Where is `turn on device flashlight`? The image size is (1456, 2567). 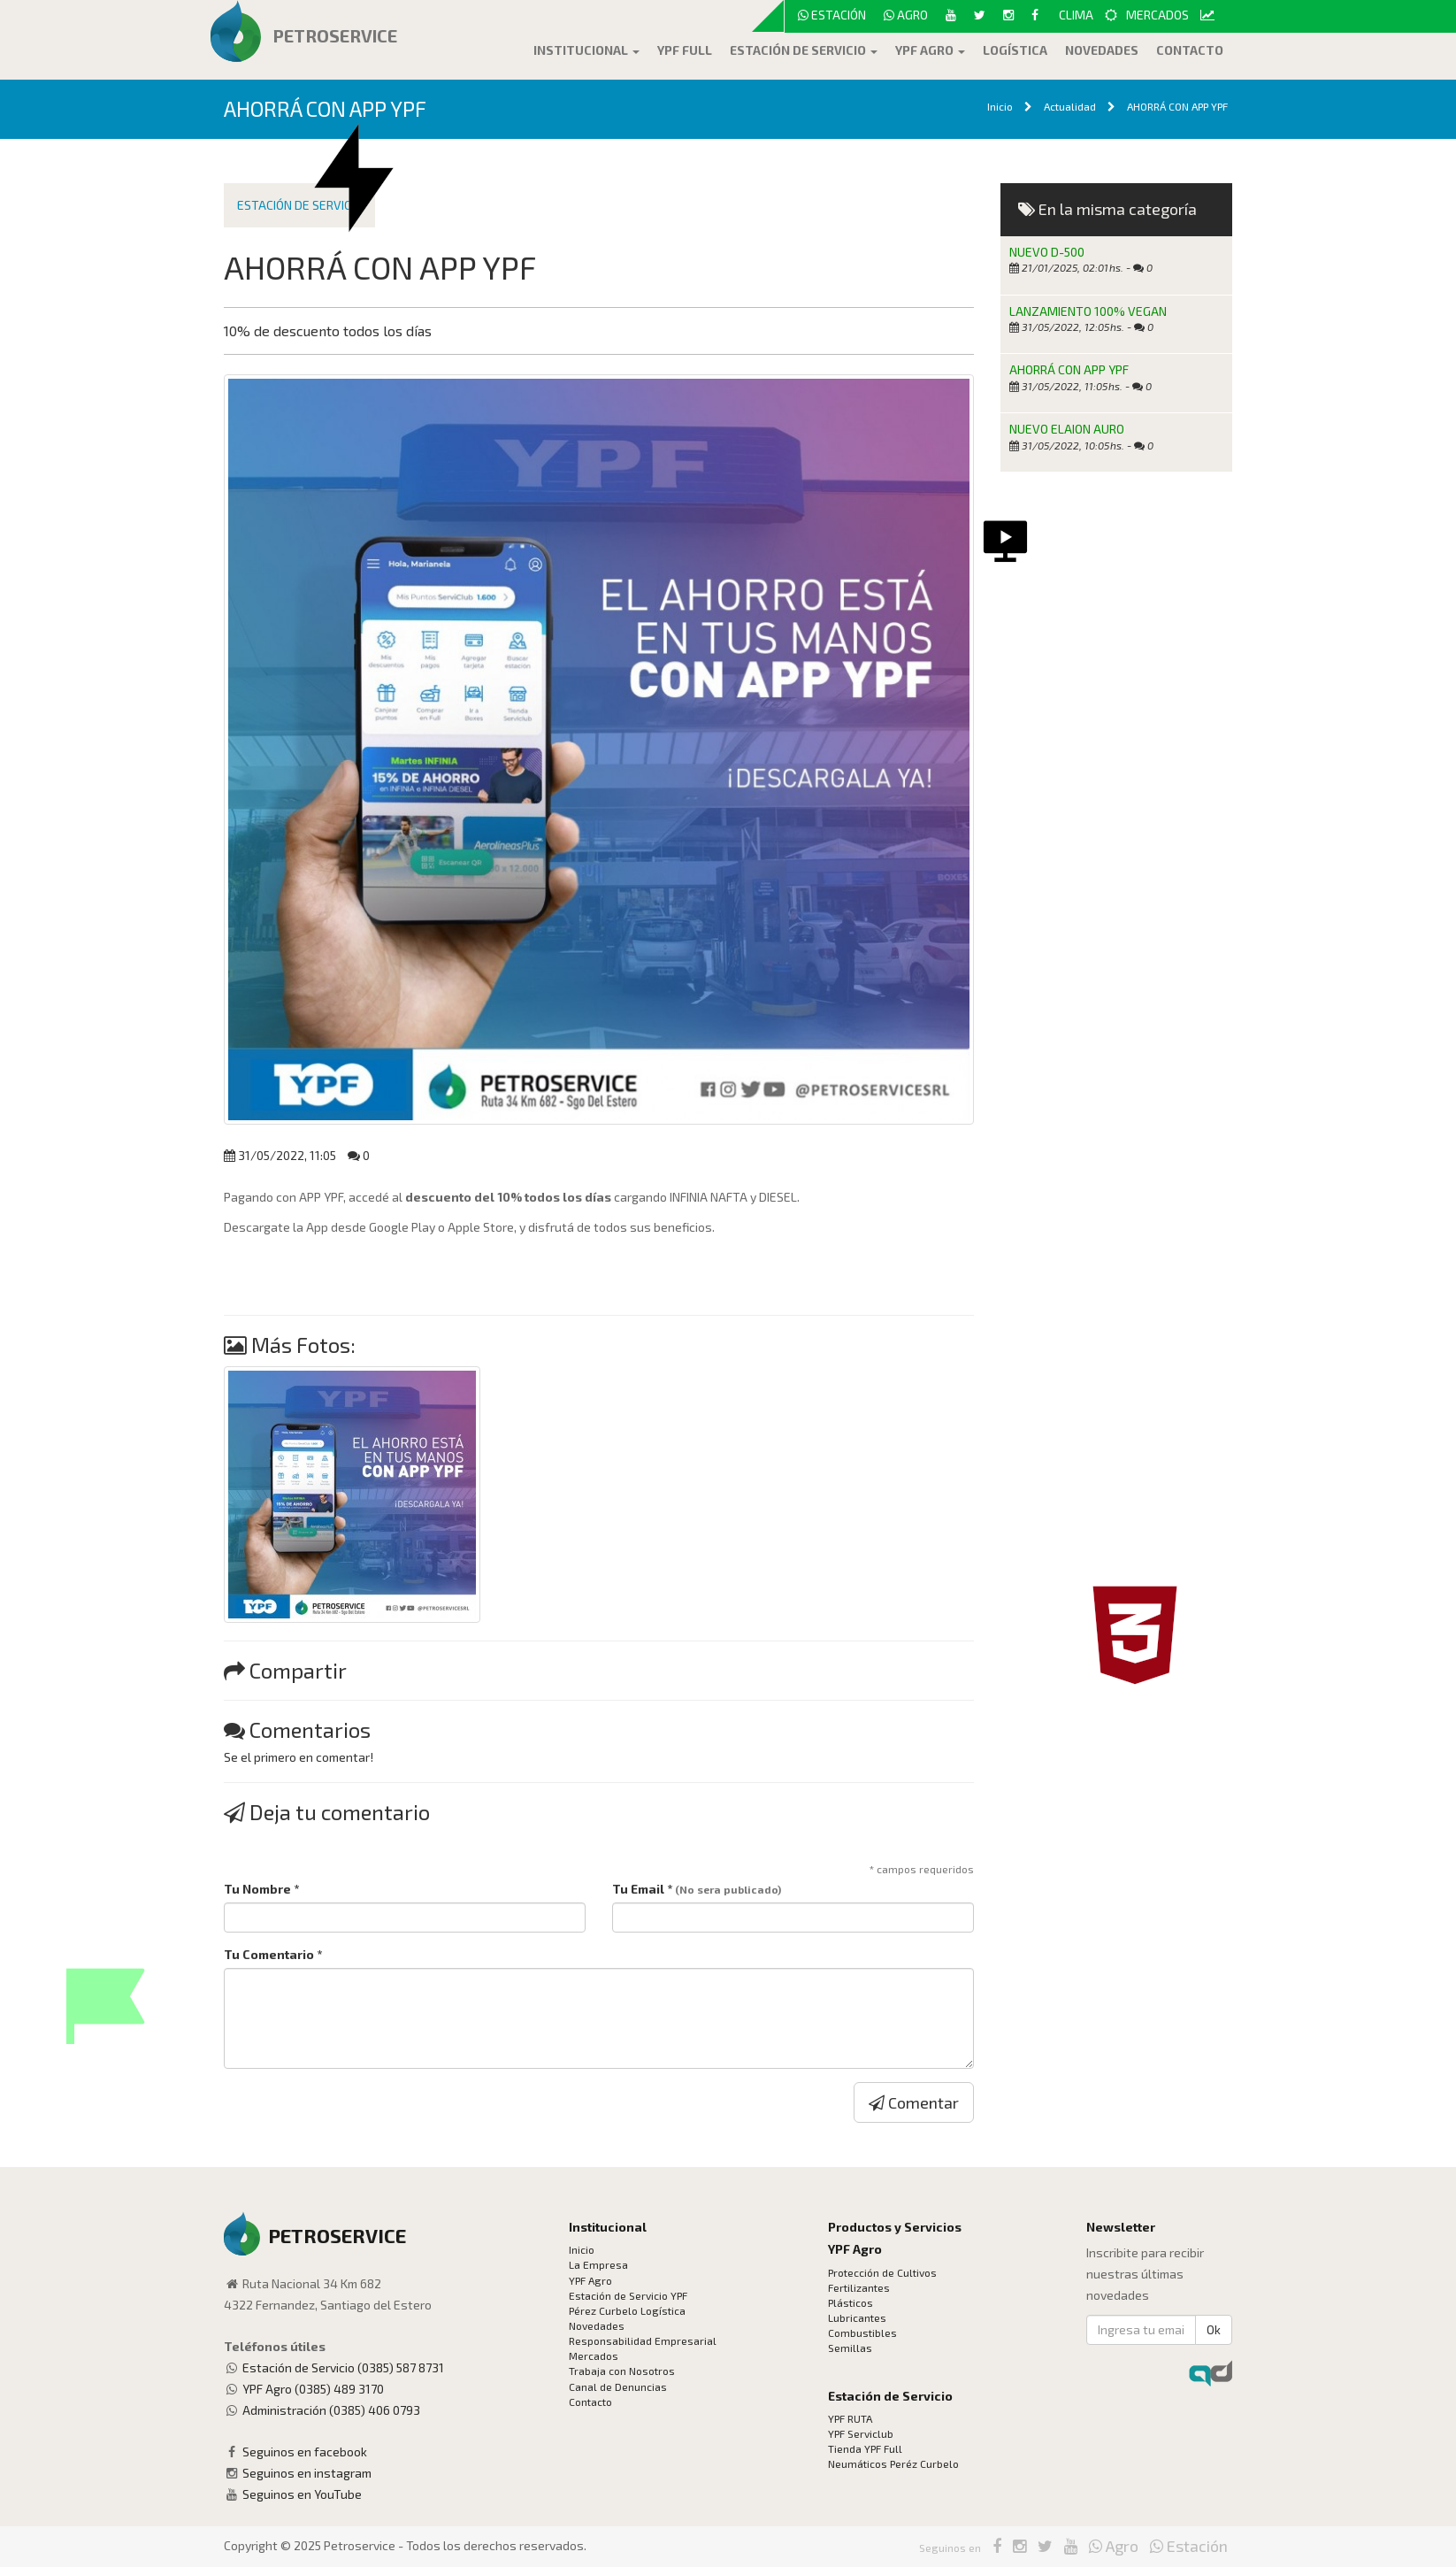 turn on device flashlight is located at coordinates (354, 178).